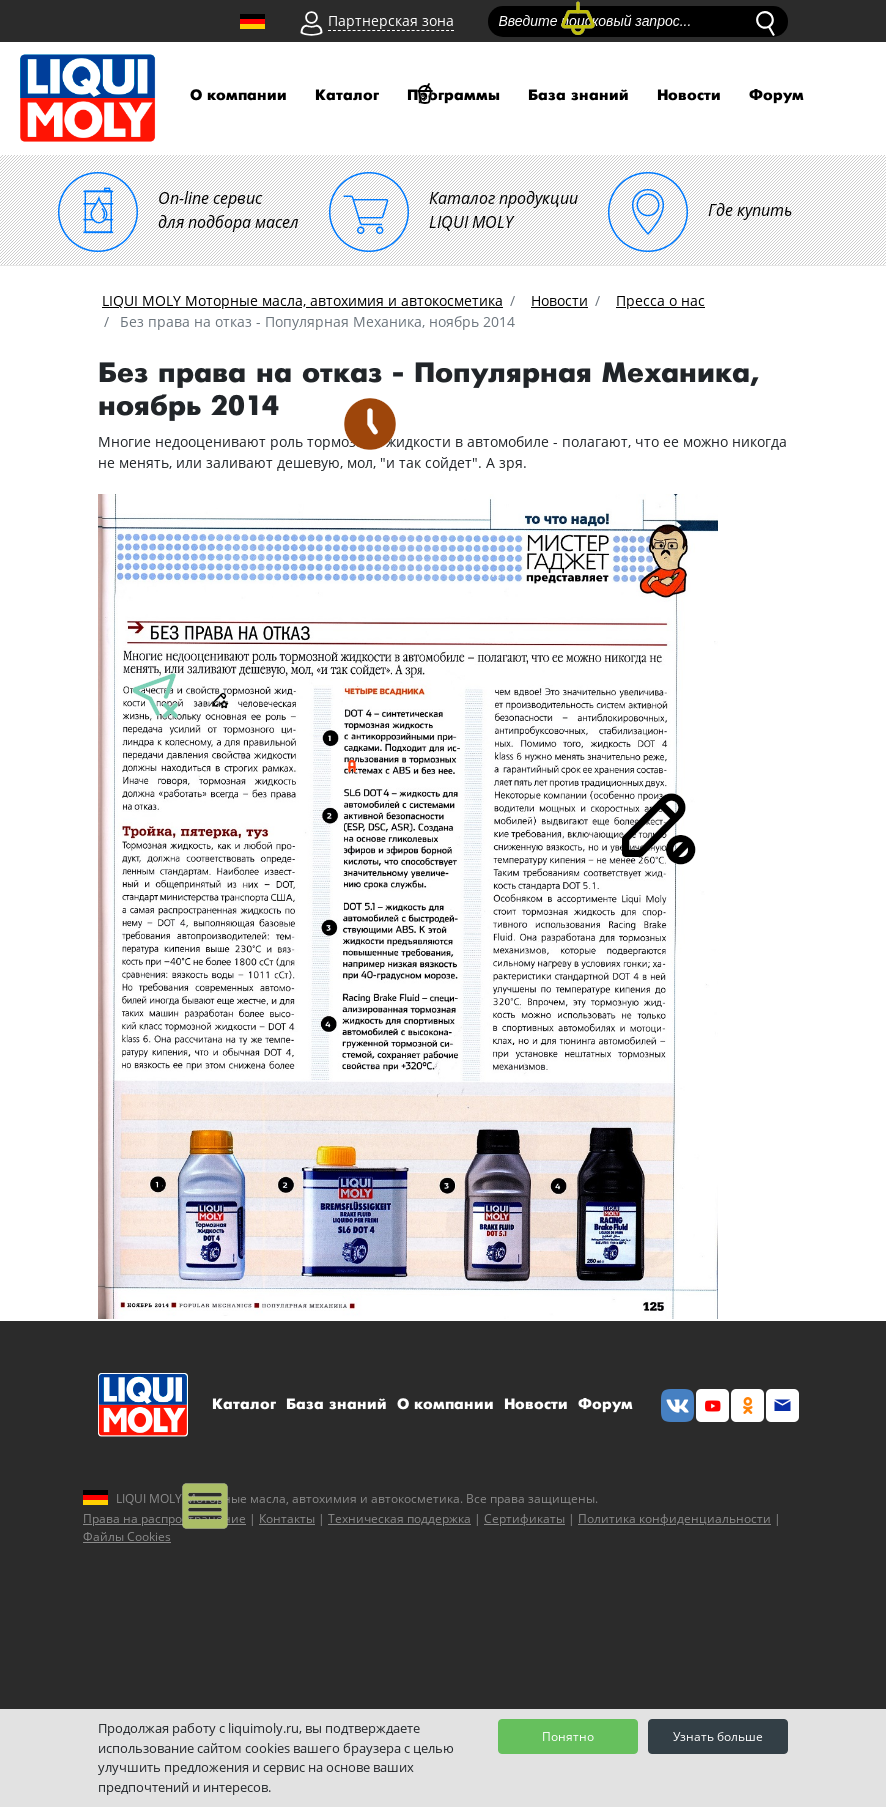 This screenshot has width=886, height=1807. I want to click on justify text alignment, so click(205, 1506).